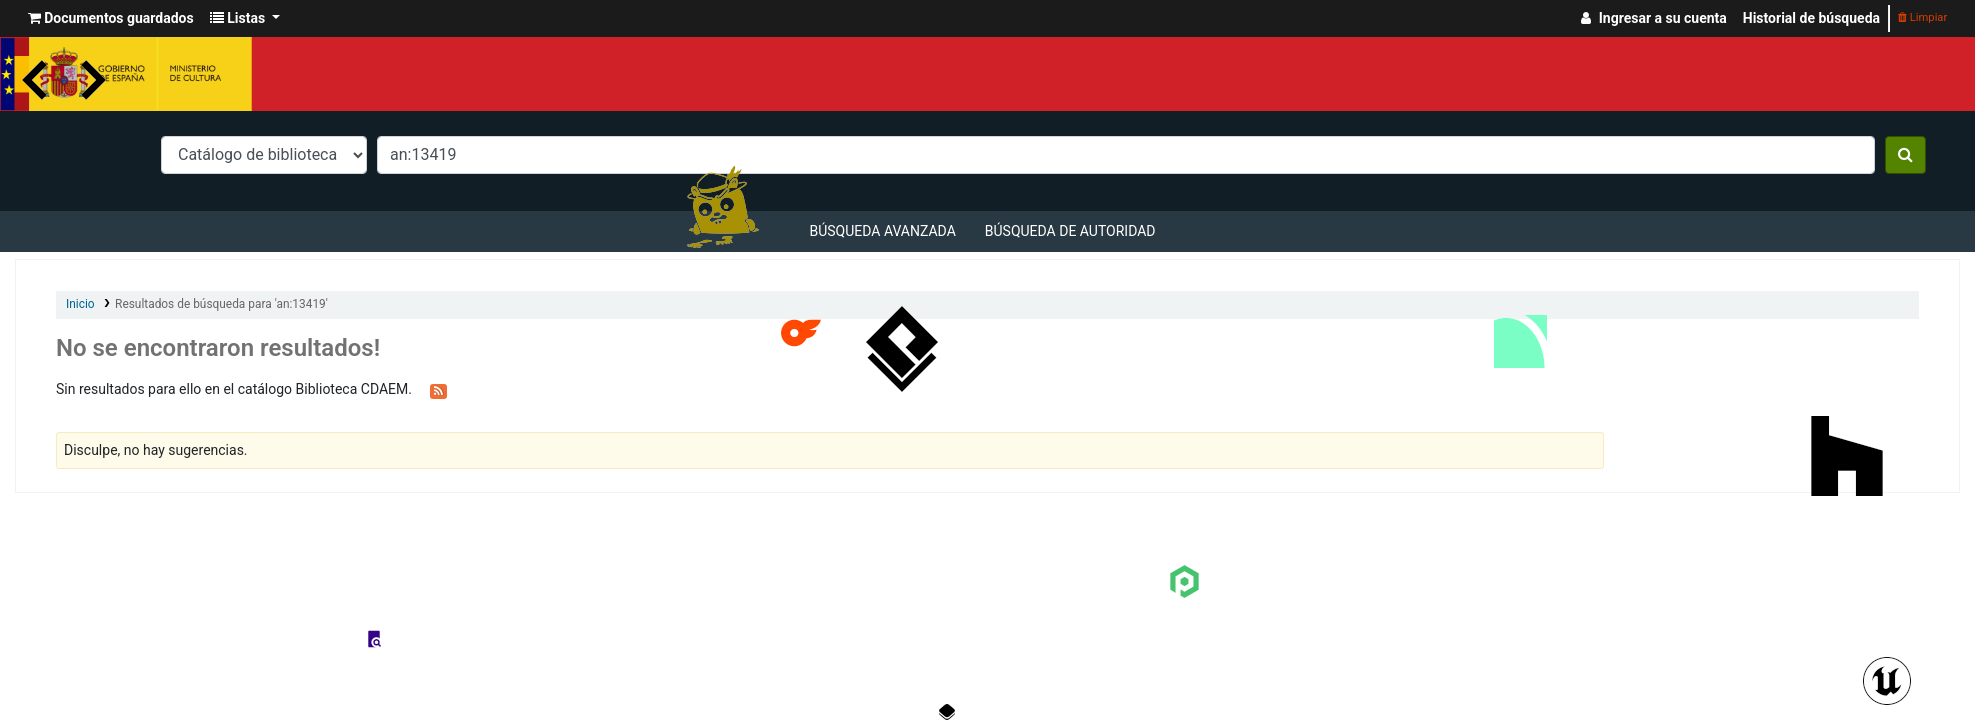  I want to click on open zerodha trading app, so click(1520, 341).